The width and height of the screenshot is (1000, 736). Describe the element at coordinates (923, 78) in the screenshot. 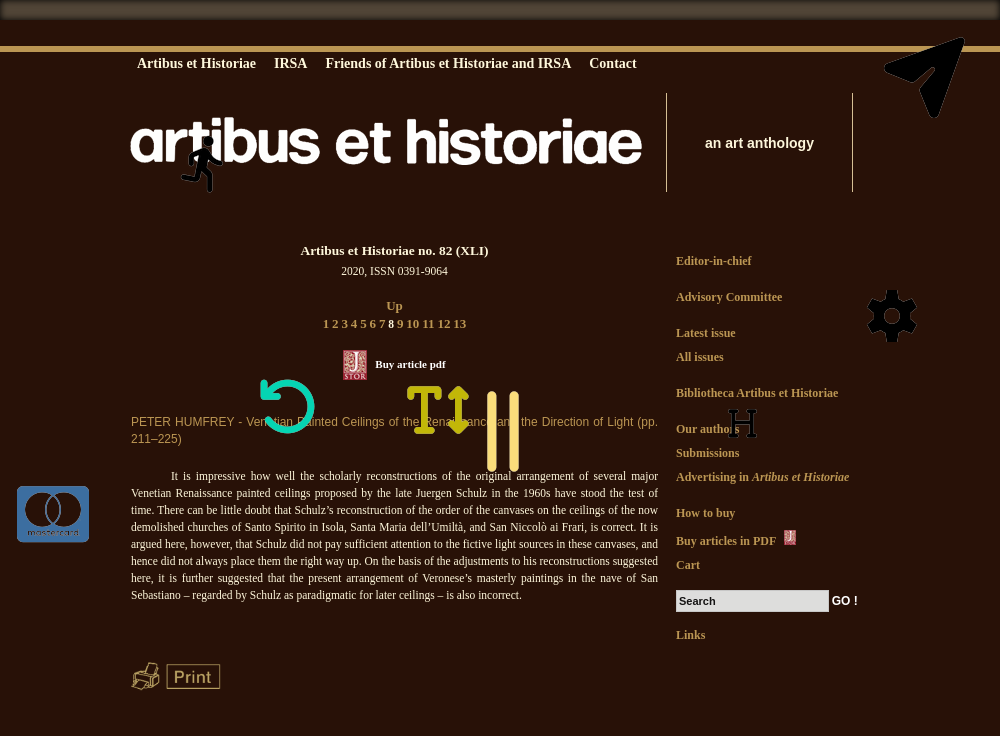

I see `send a message` at that location.